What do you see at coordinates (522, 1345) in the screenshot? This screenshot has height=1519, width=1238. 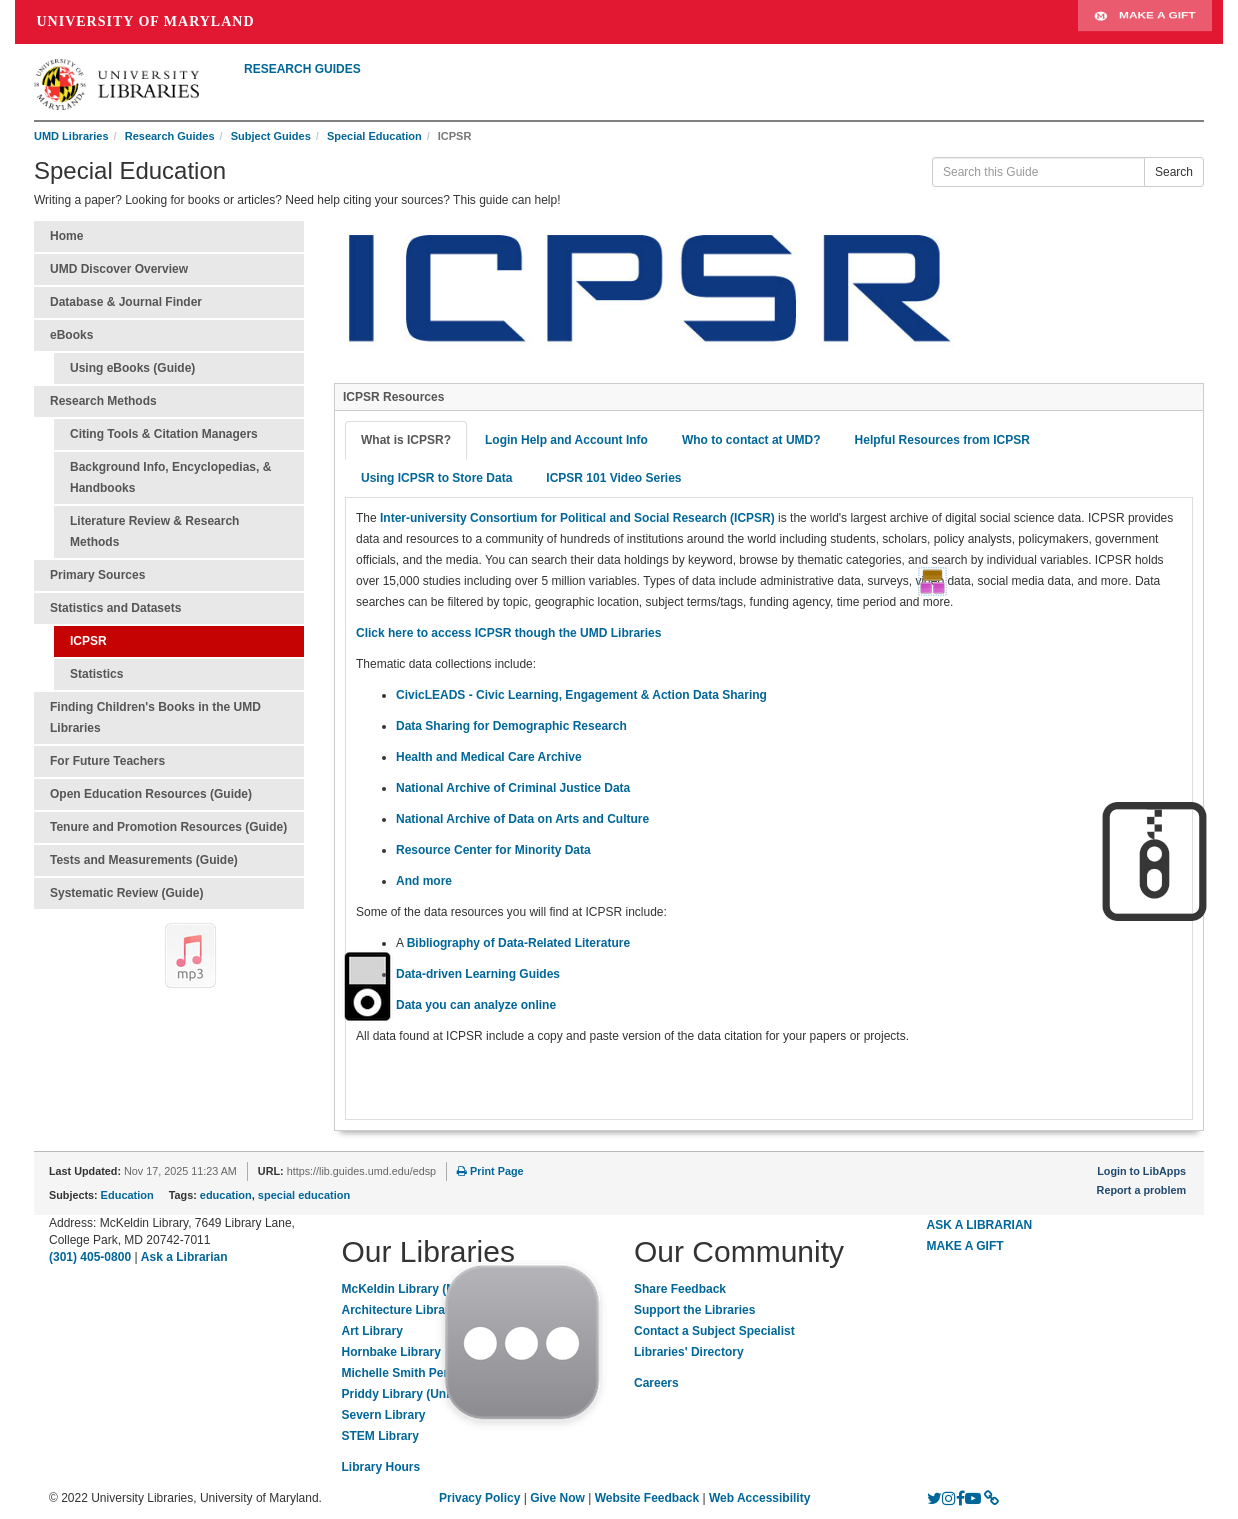 I see `open settings or preferences` at bounding box center [522, 1345].